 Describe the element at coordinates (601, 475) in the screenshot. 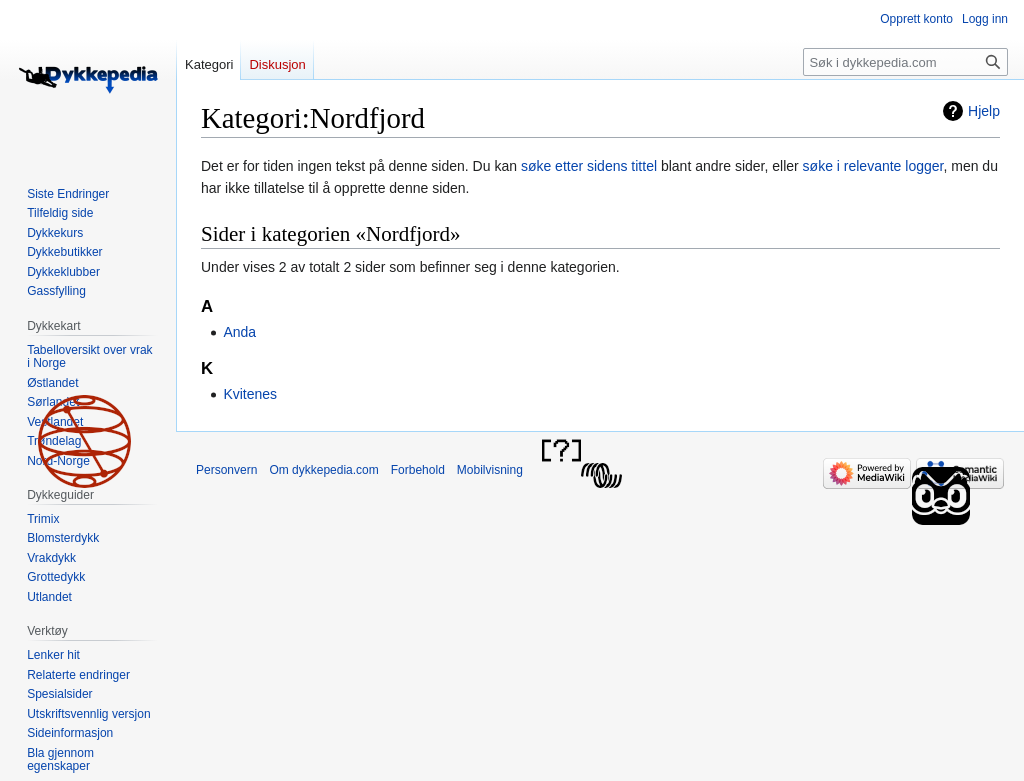

I see `victron energy brand logo` at that location.